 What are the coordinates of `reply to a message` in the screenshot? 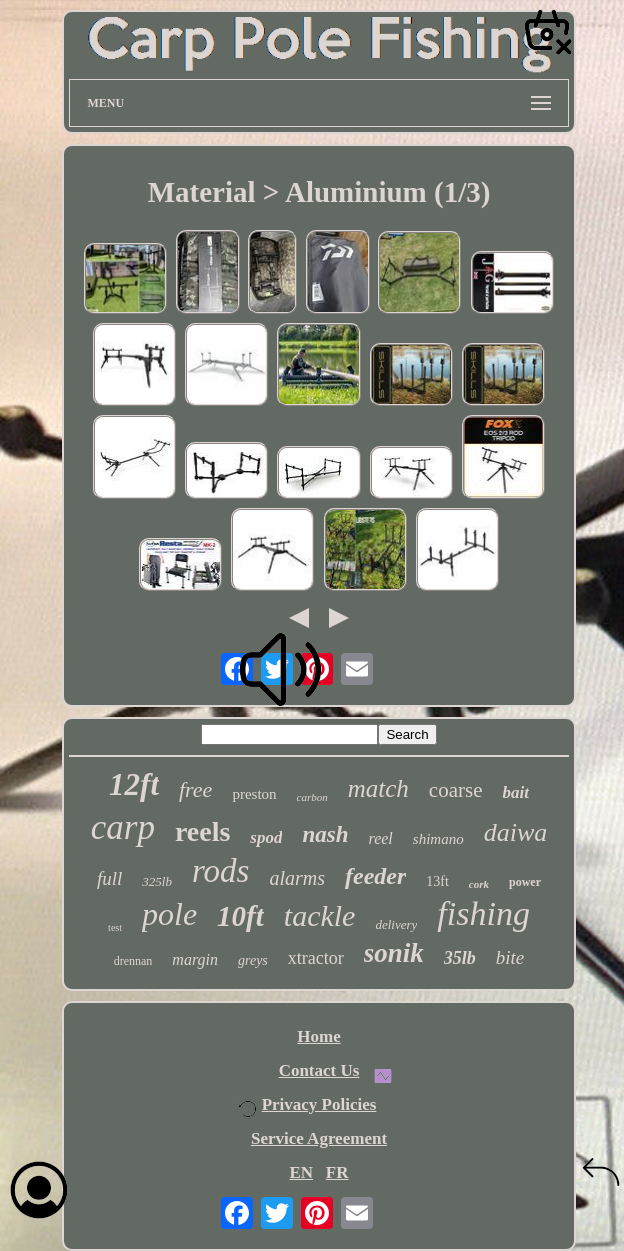 It's located at (601, 1172).